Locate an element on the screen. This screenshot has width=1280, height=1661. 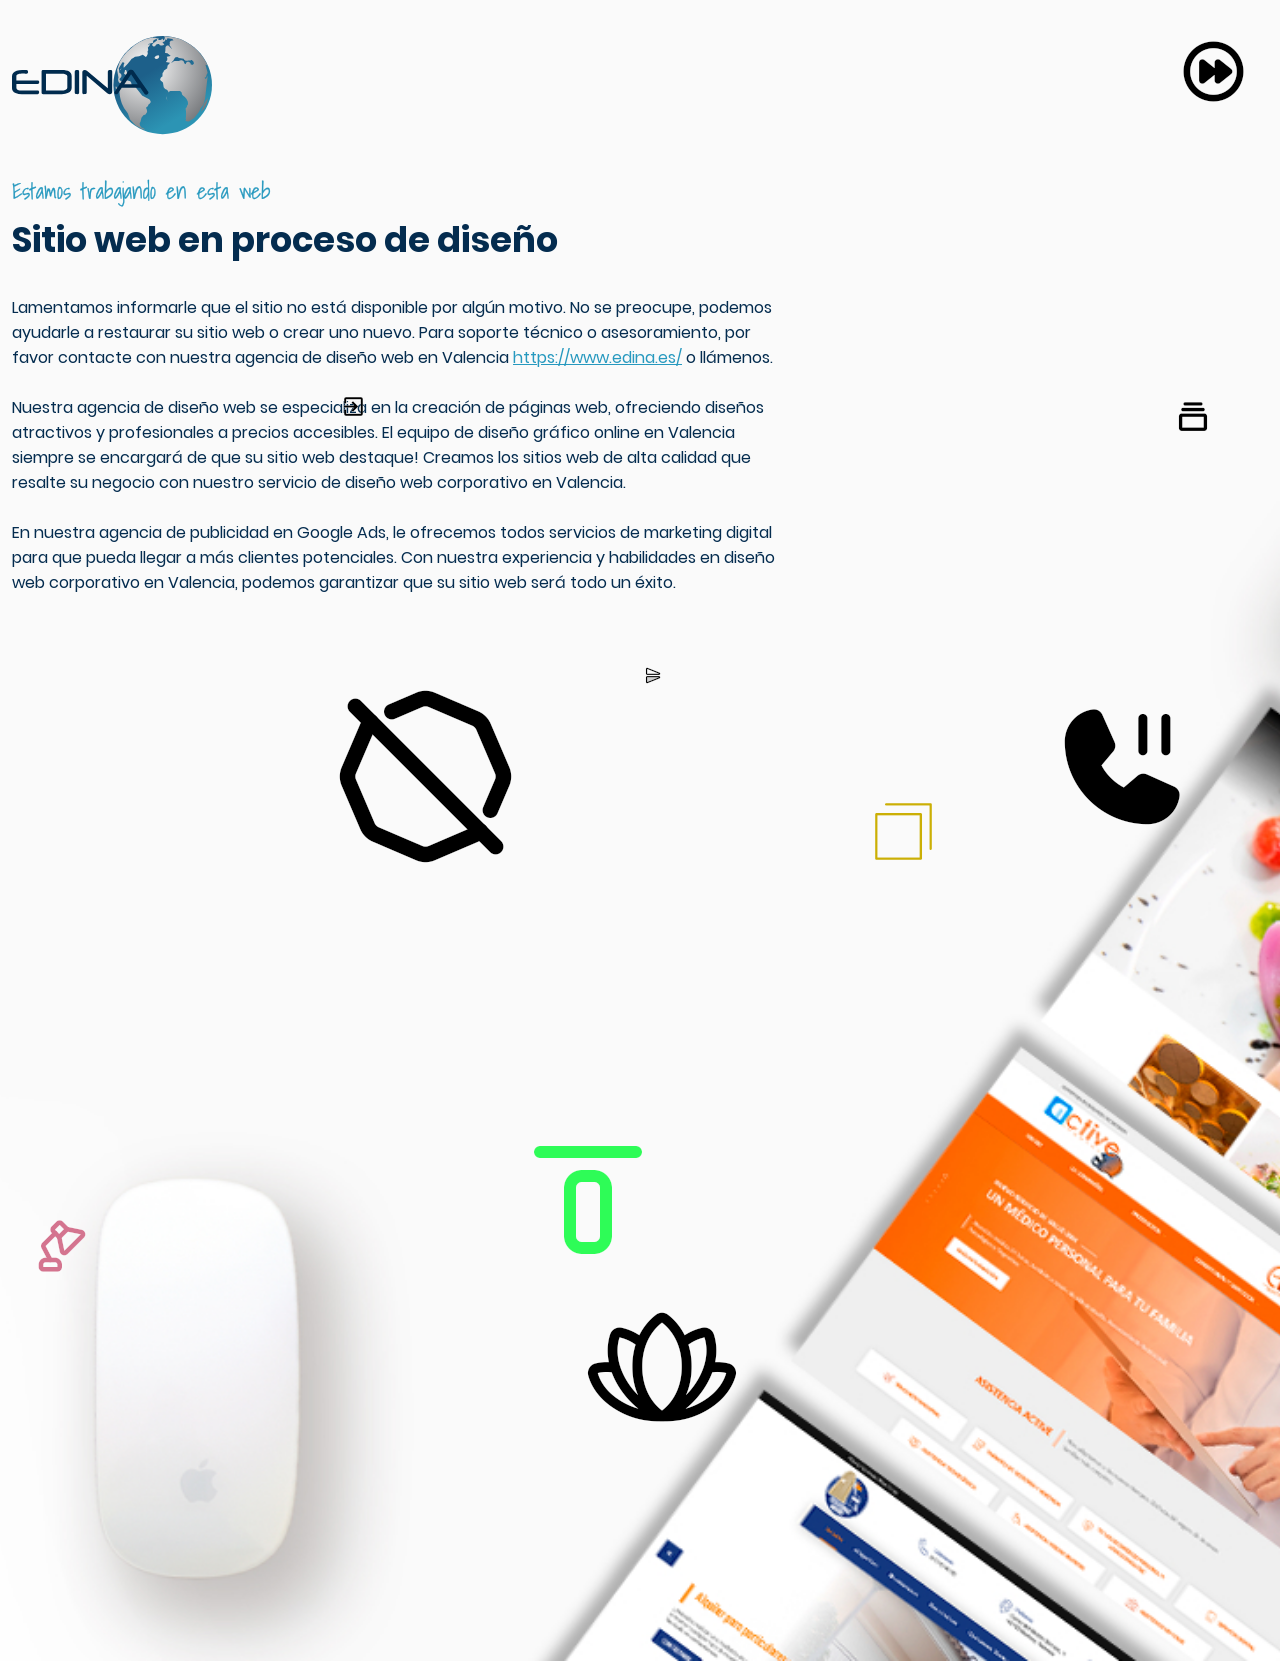
toggle desk lamp or task lighting is located at coordinates (62, 1246).